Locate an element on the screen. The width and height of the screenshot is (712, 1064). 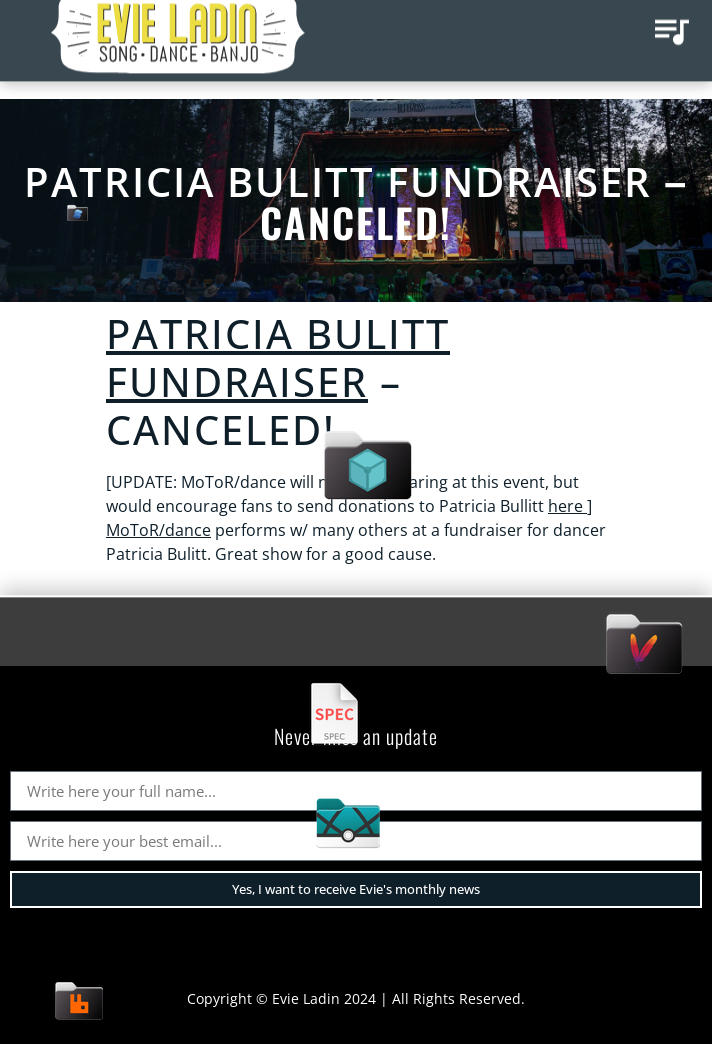
open folder containing RabbitMQ configuration files is located at coordinates (79, 1002).